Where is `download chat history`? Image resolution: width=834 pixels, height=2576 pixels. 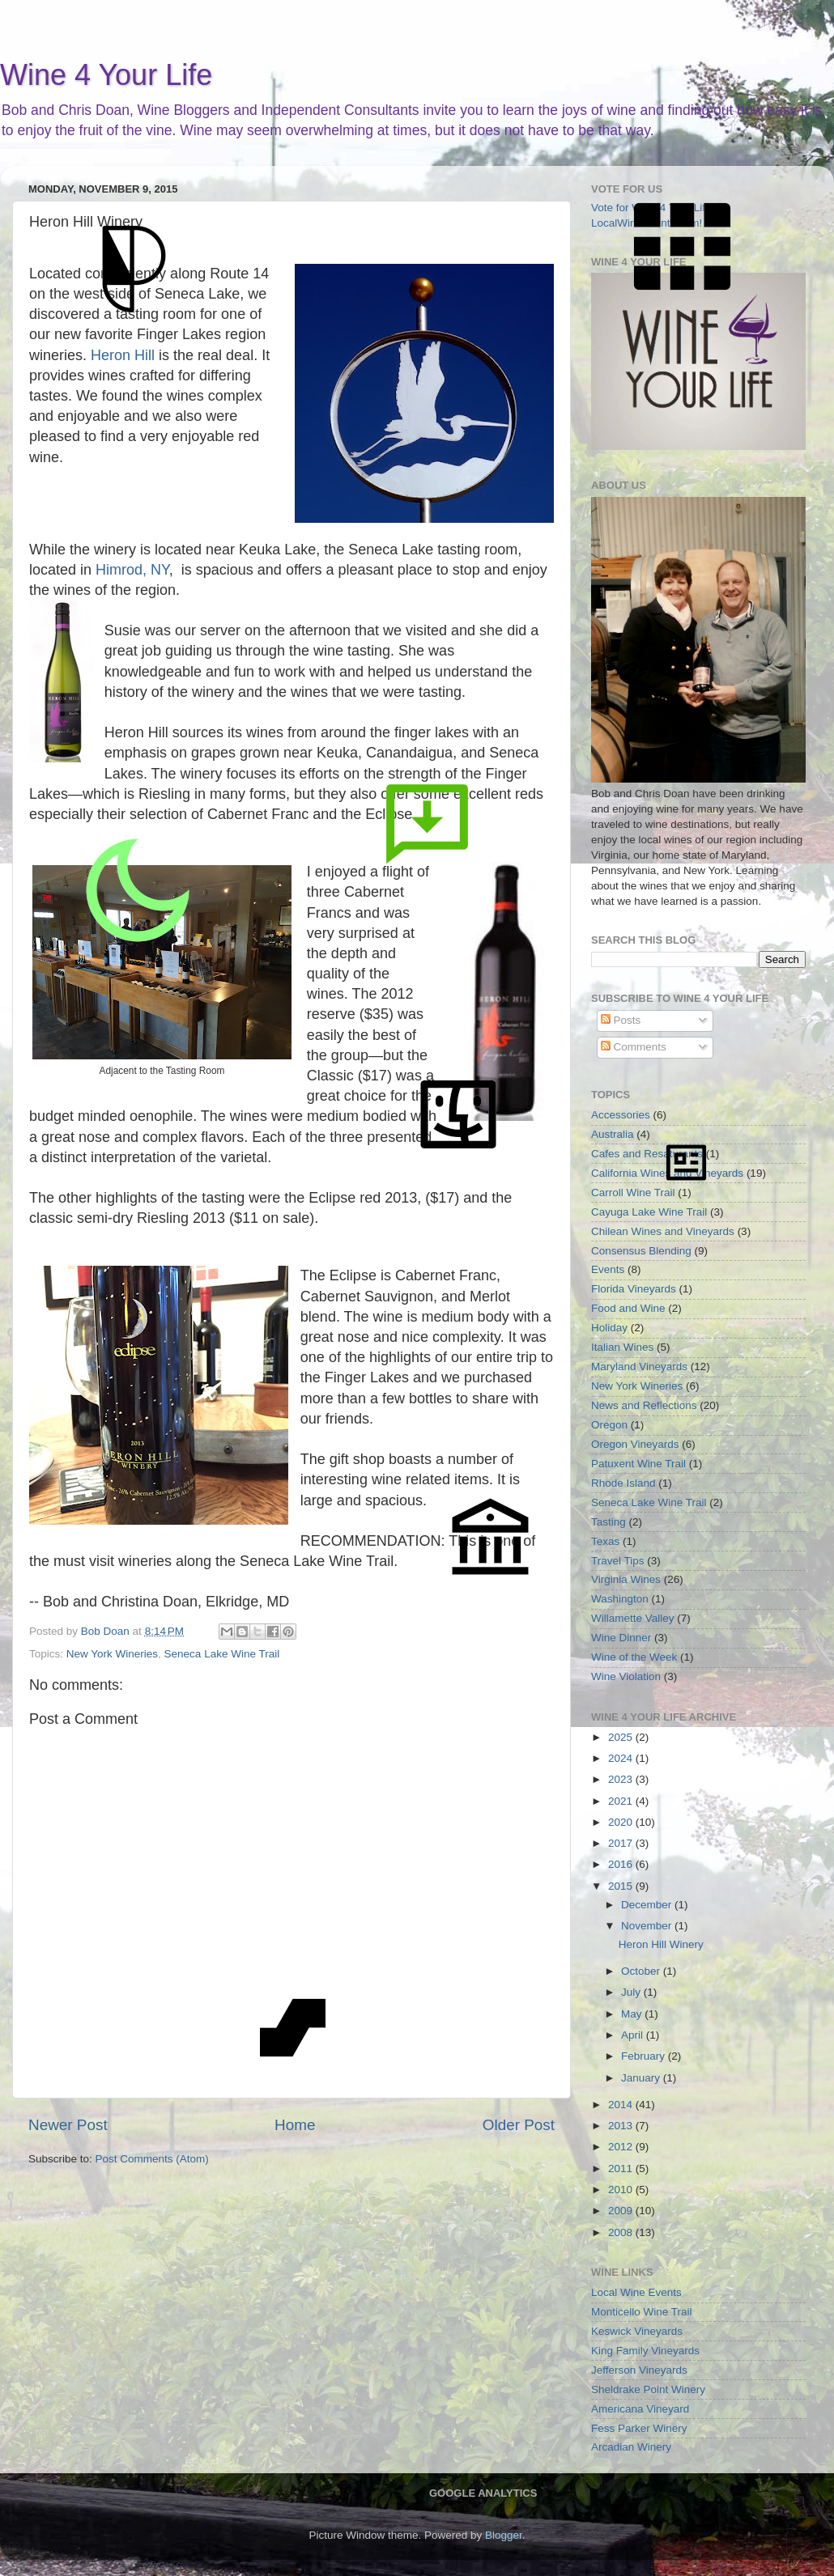
download chat history is located at coordinates (427, 821).